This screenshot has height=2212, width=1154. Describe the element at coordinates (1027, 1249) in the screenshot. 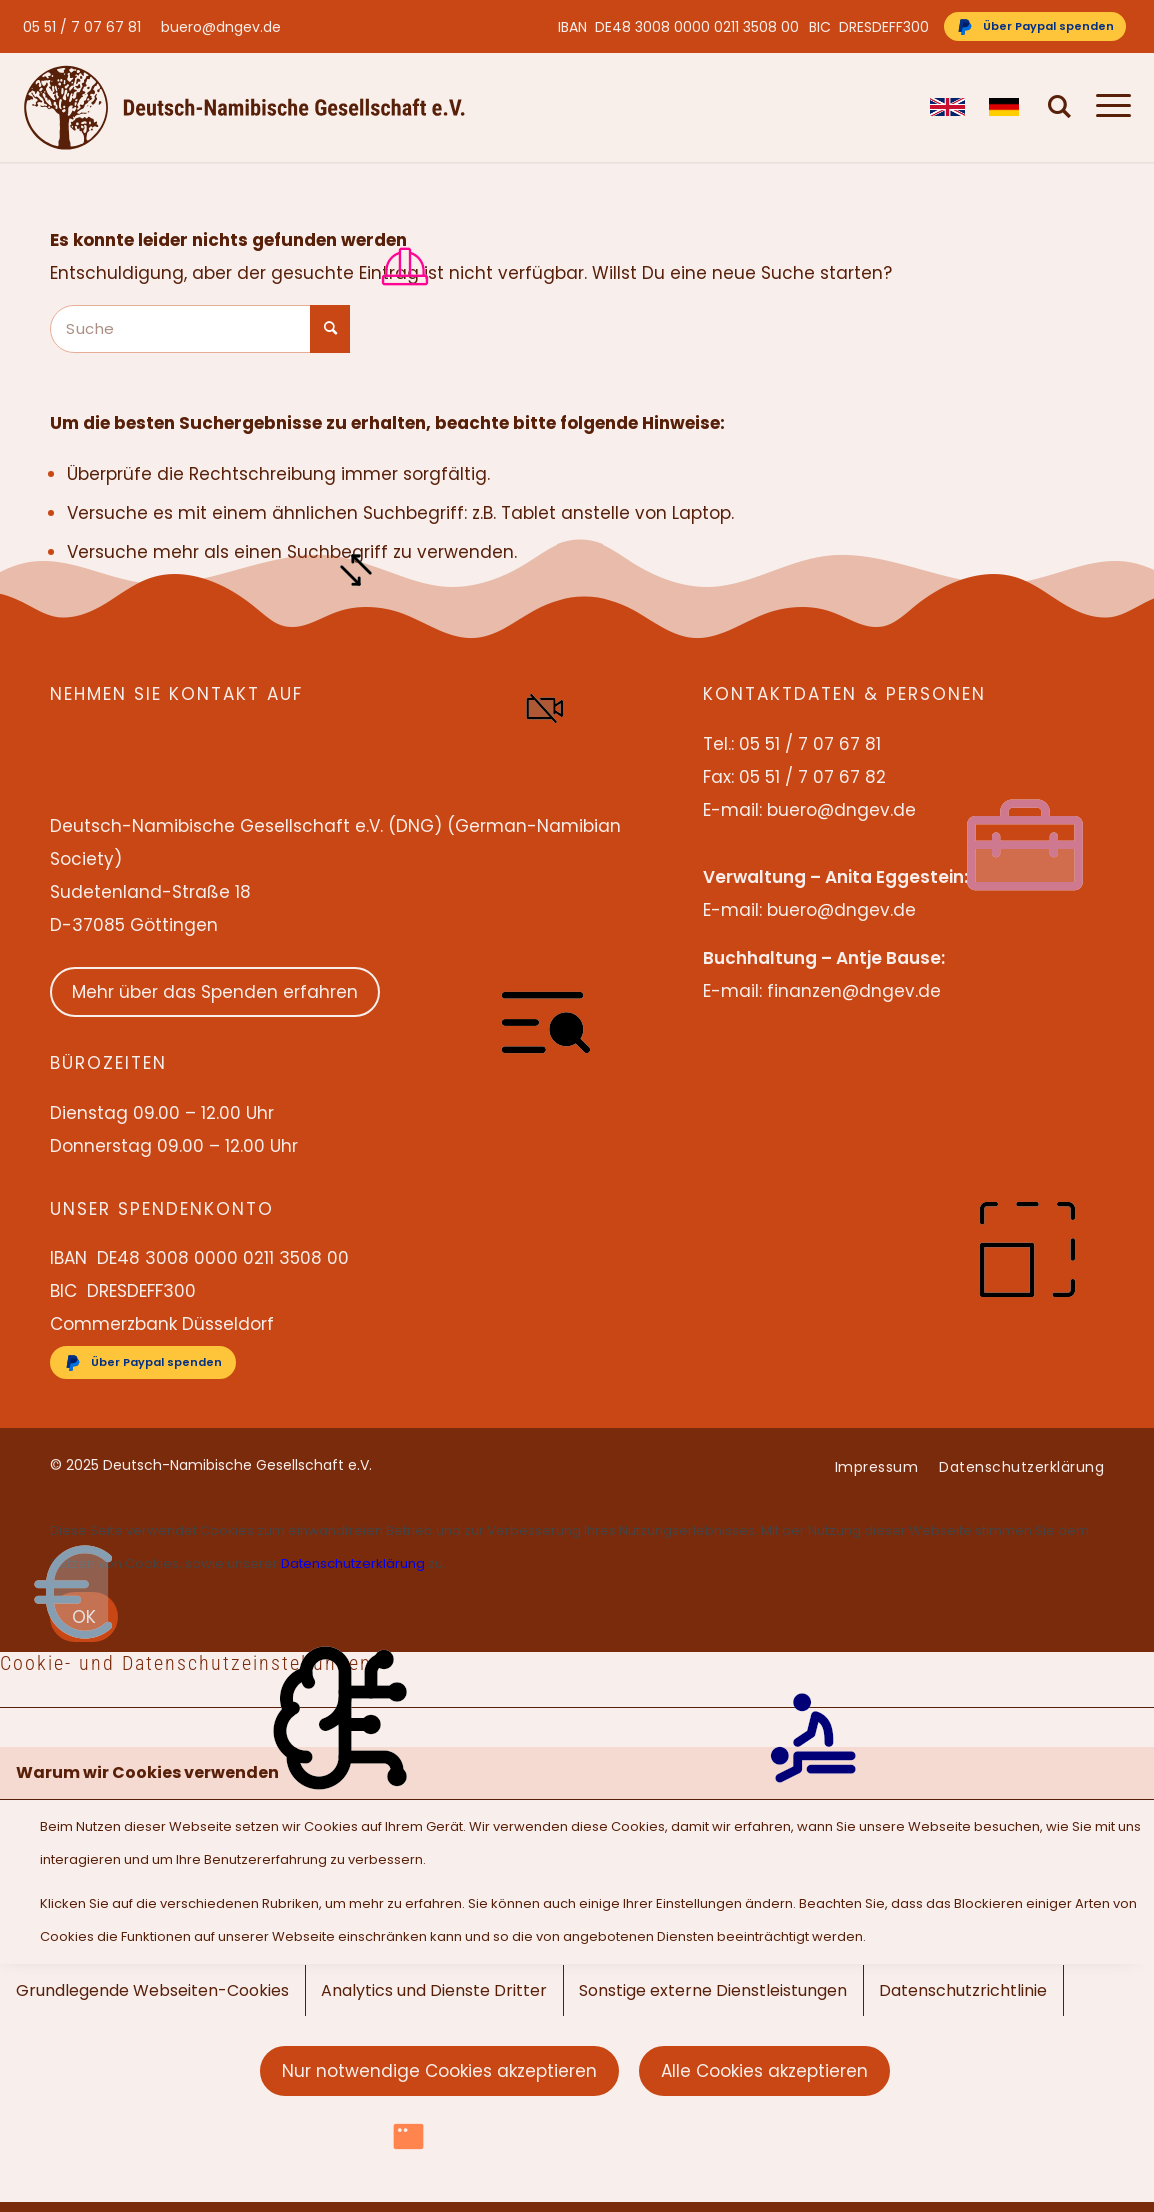

I see `resize a window or element` at that location.